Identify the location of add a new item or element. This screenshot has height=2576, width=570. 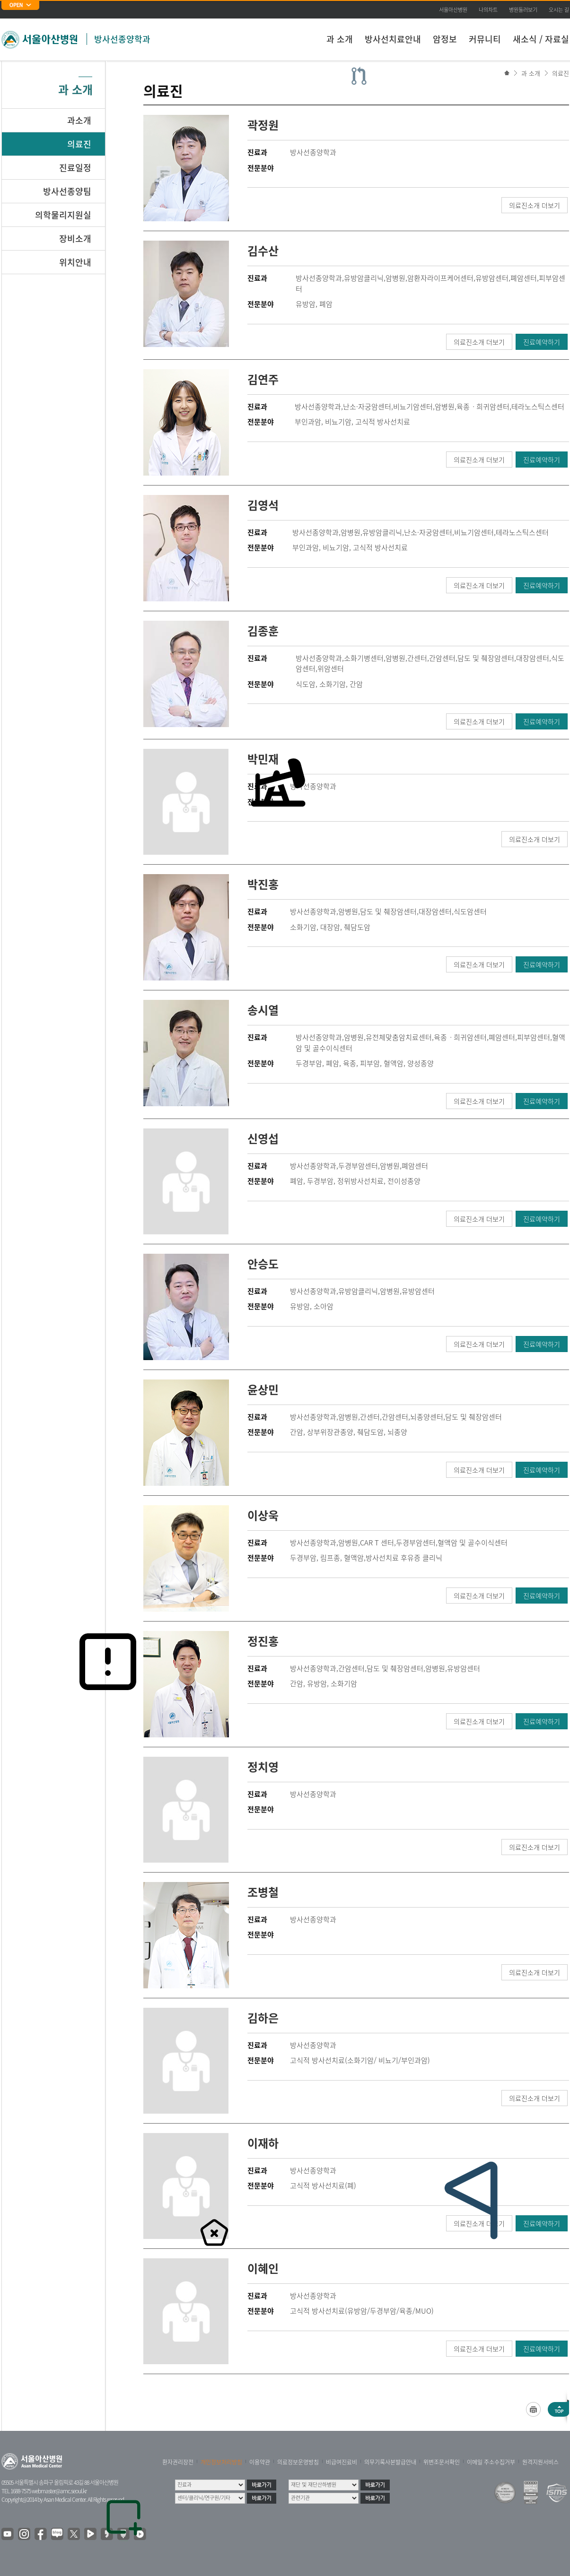
(123, 2517).